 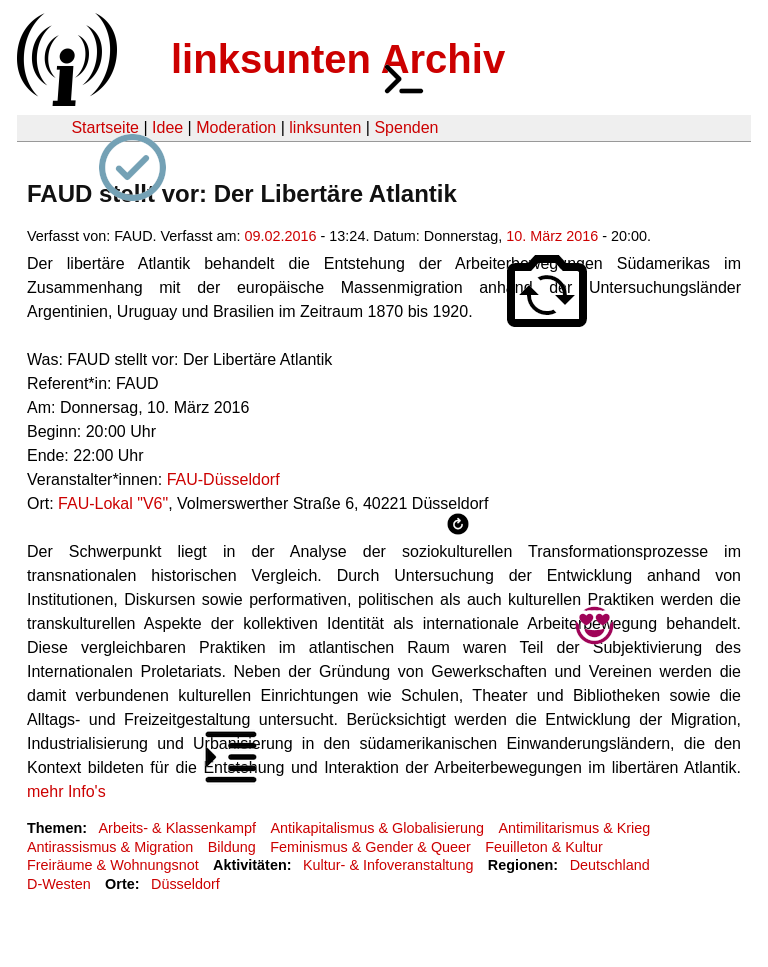 I want to click on indicates a completed or successful action, so click(x=132, y=167).